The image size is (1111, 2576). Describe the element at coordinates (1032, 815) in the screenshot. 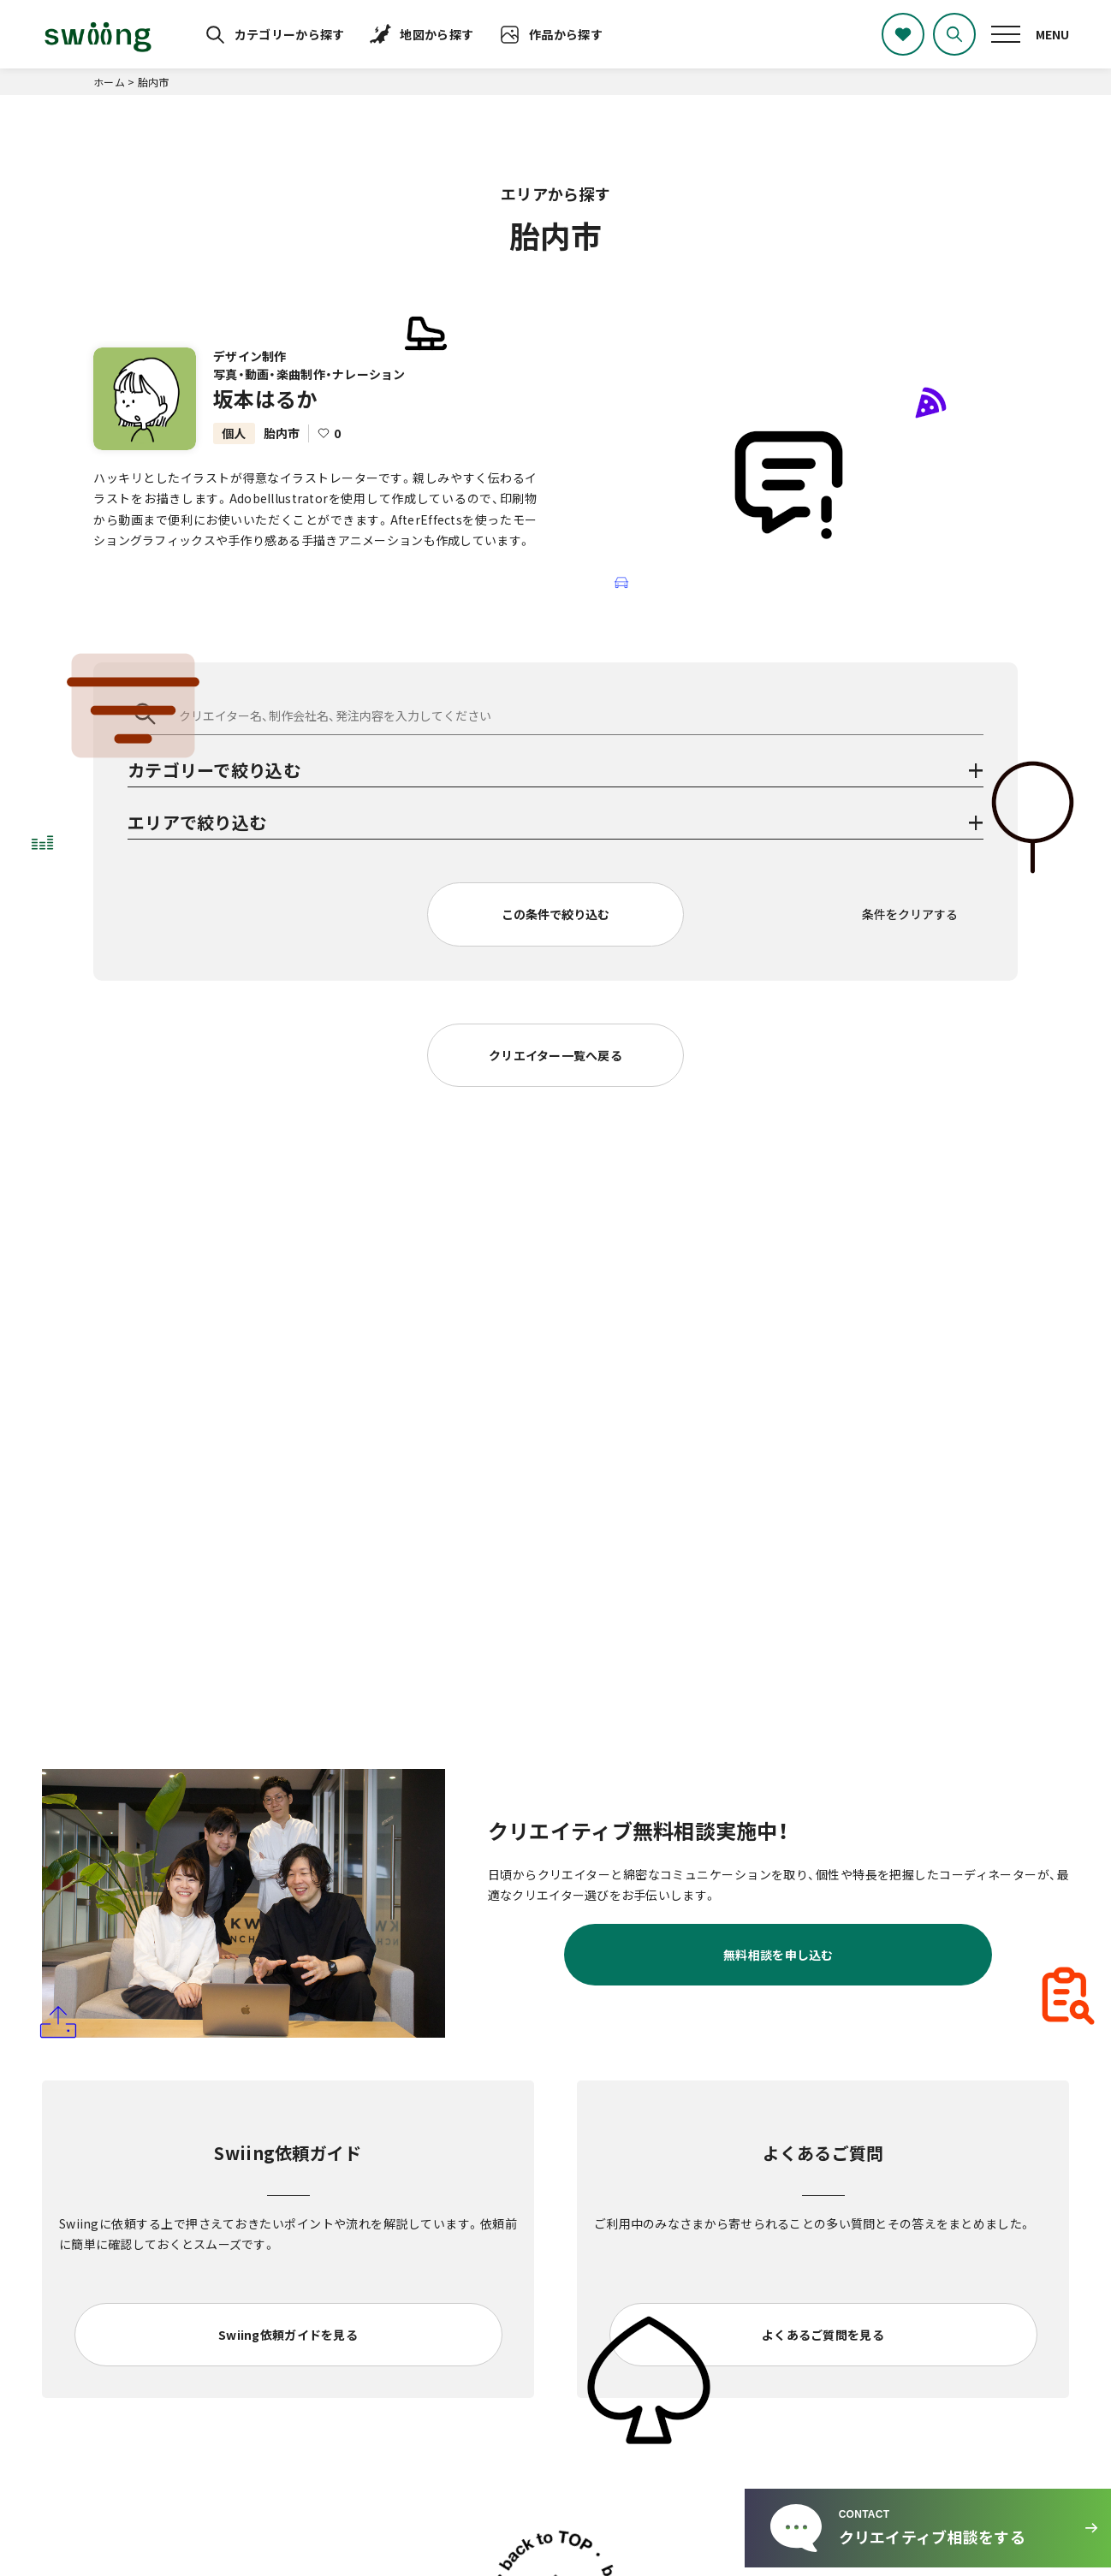

I see `select neuter or non-binary gender option` at that location.